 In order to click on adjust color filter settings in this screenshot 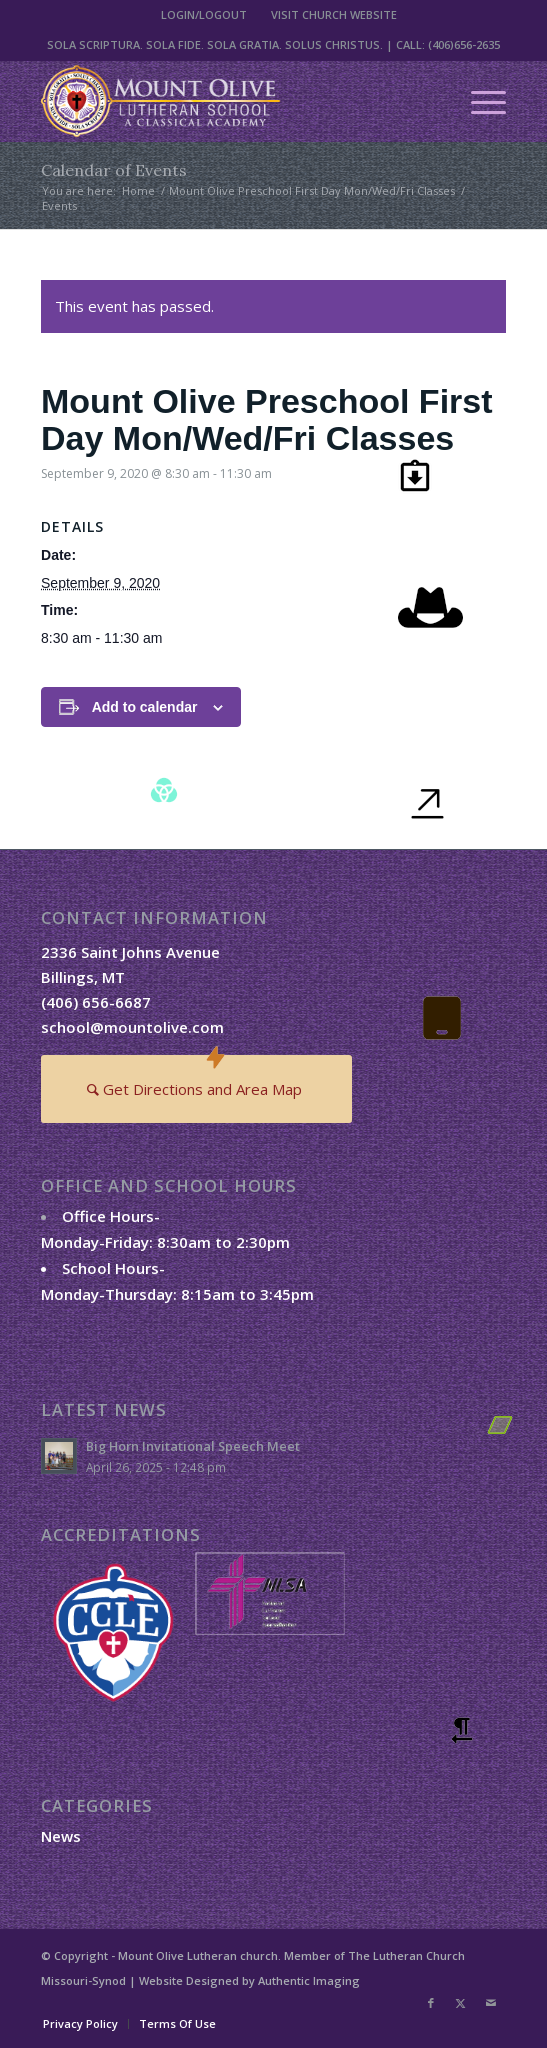, I will do `click(164, 790)`.